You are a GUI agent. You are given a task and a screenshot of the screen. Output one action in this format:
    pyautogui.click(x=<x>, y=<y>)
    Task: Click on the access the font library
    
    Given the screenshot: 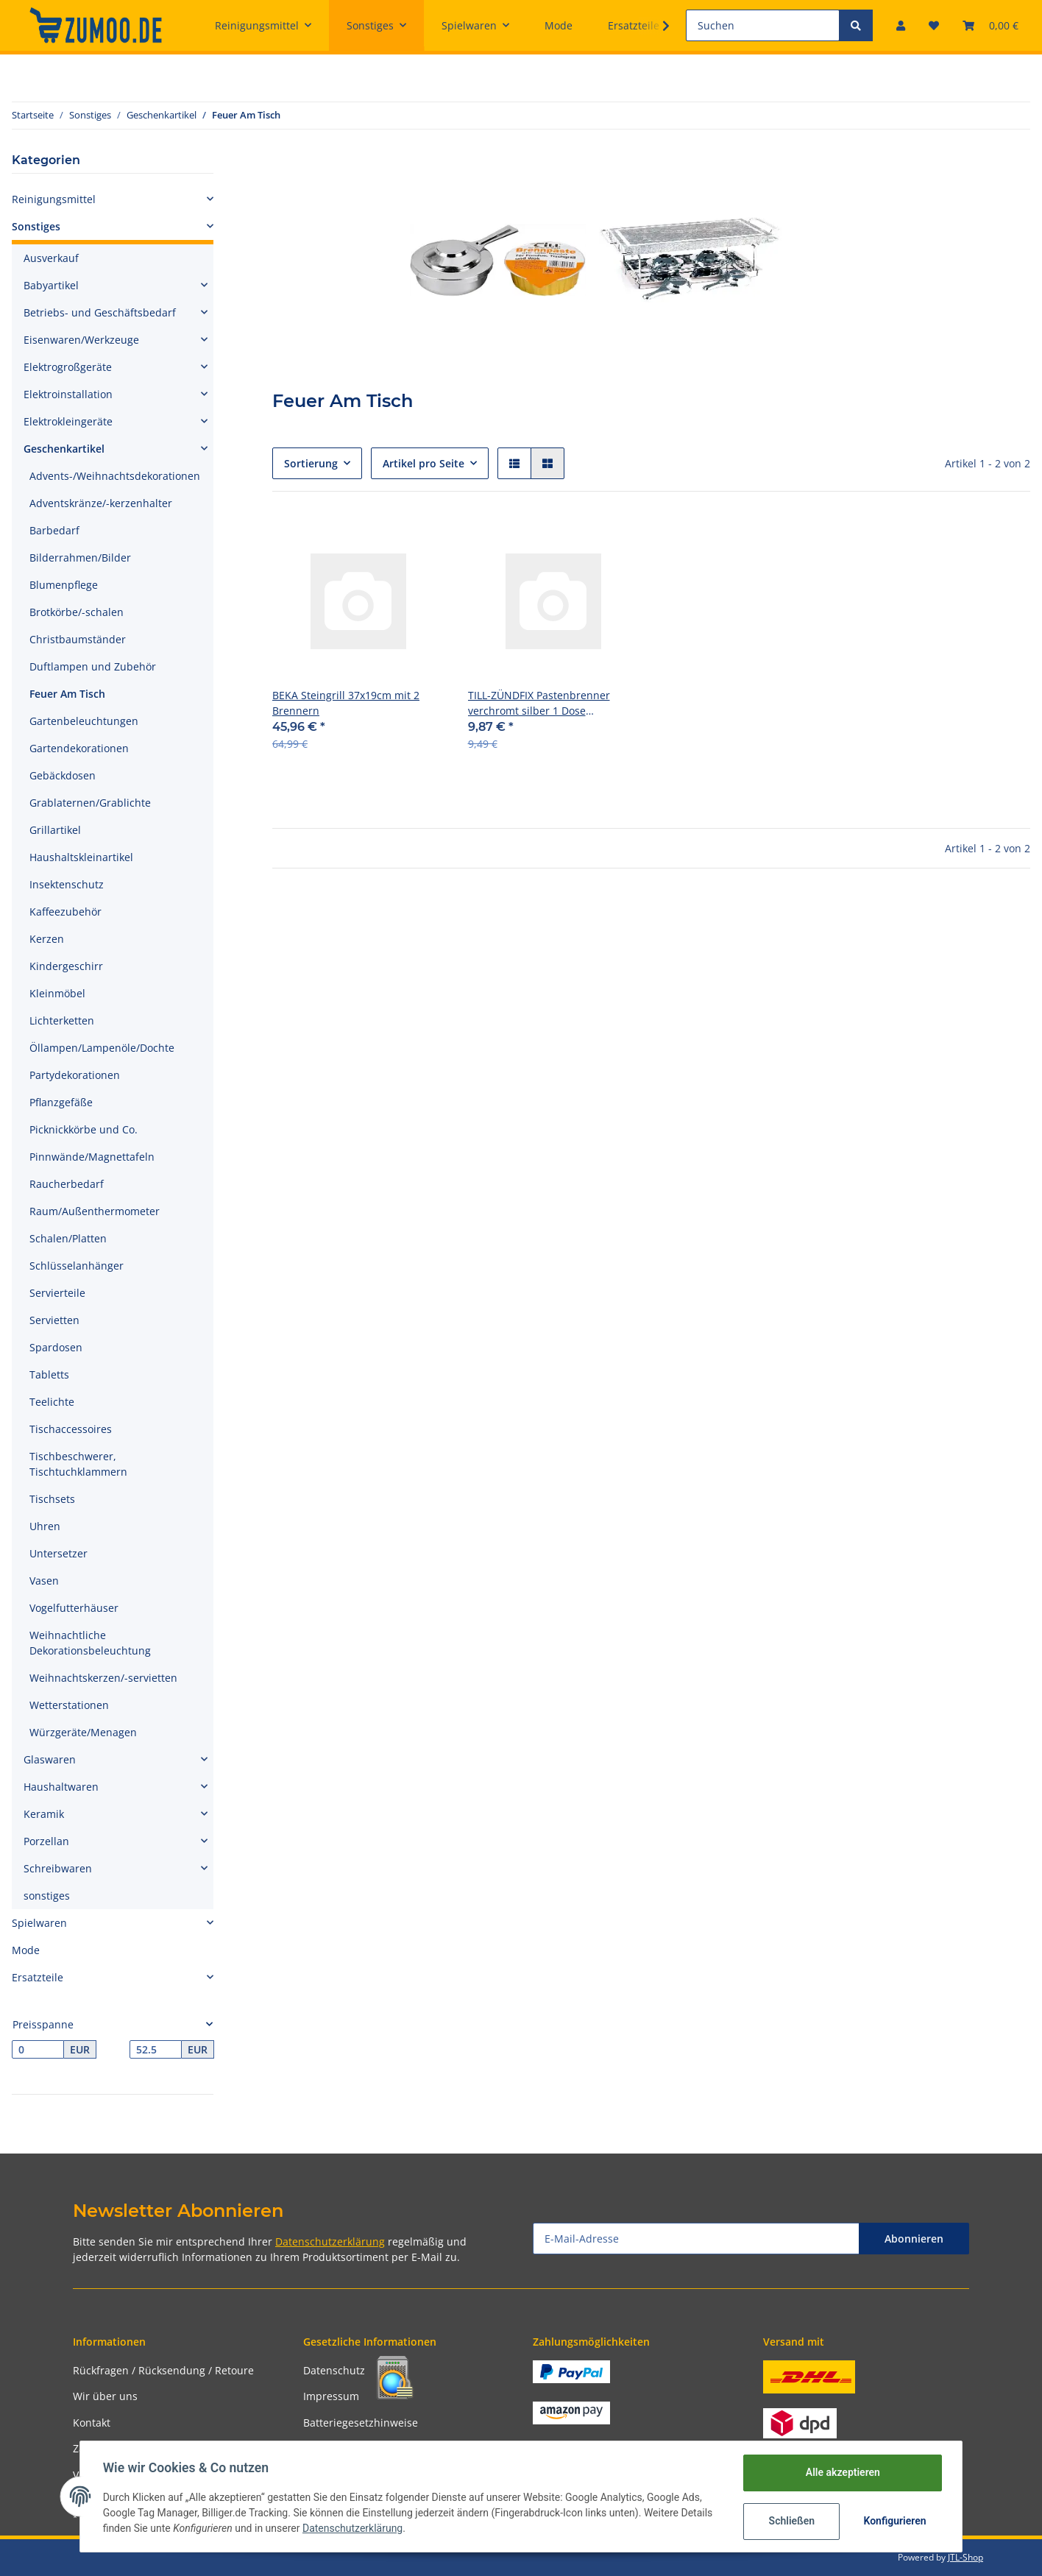 What is the action you would take?
    pyautogui.click(x=233, y=376)
    